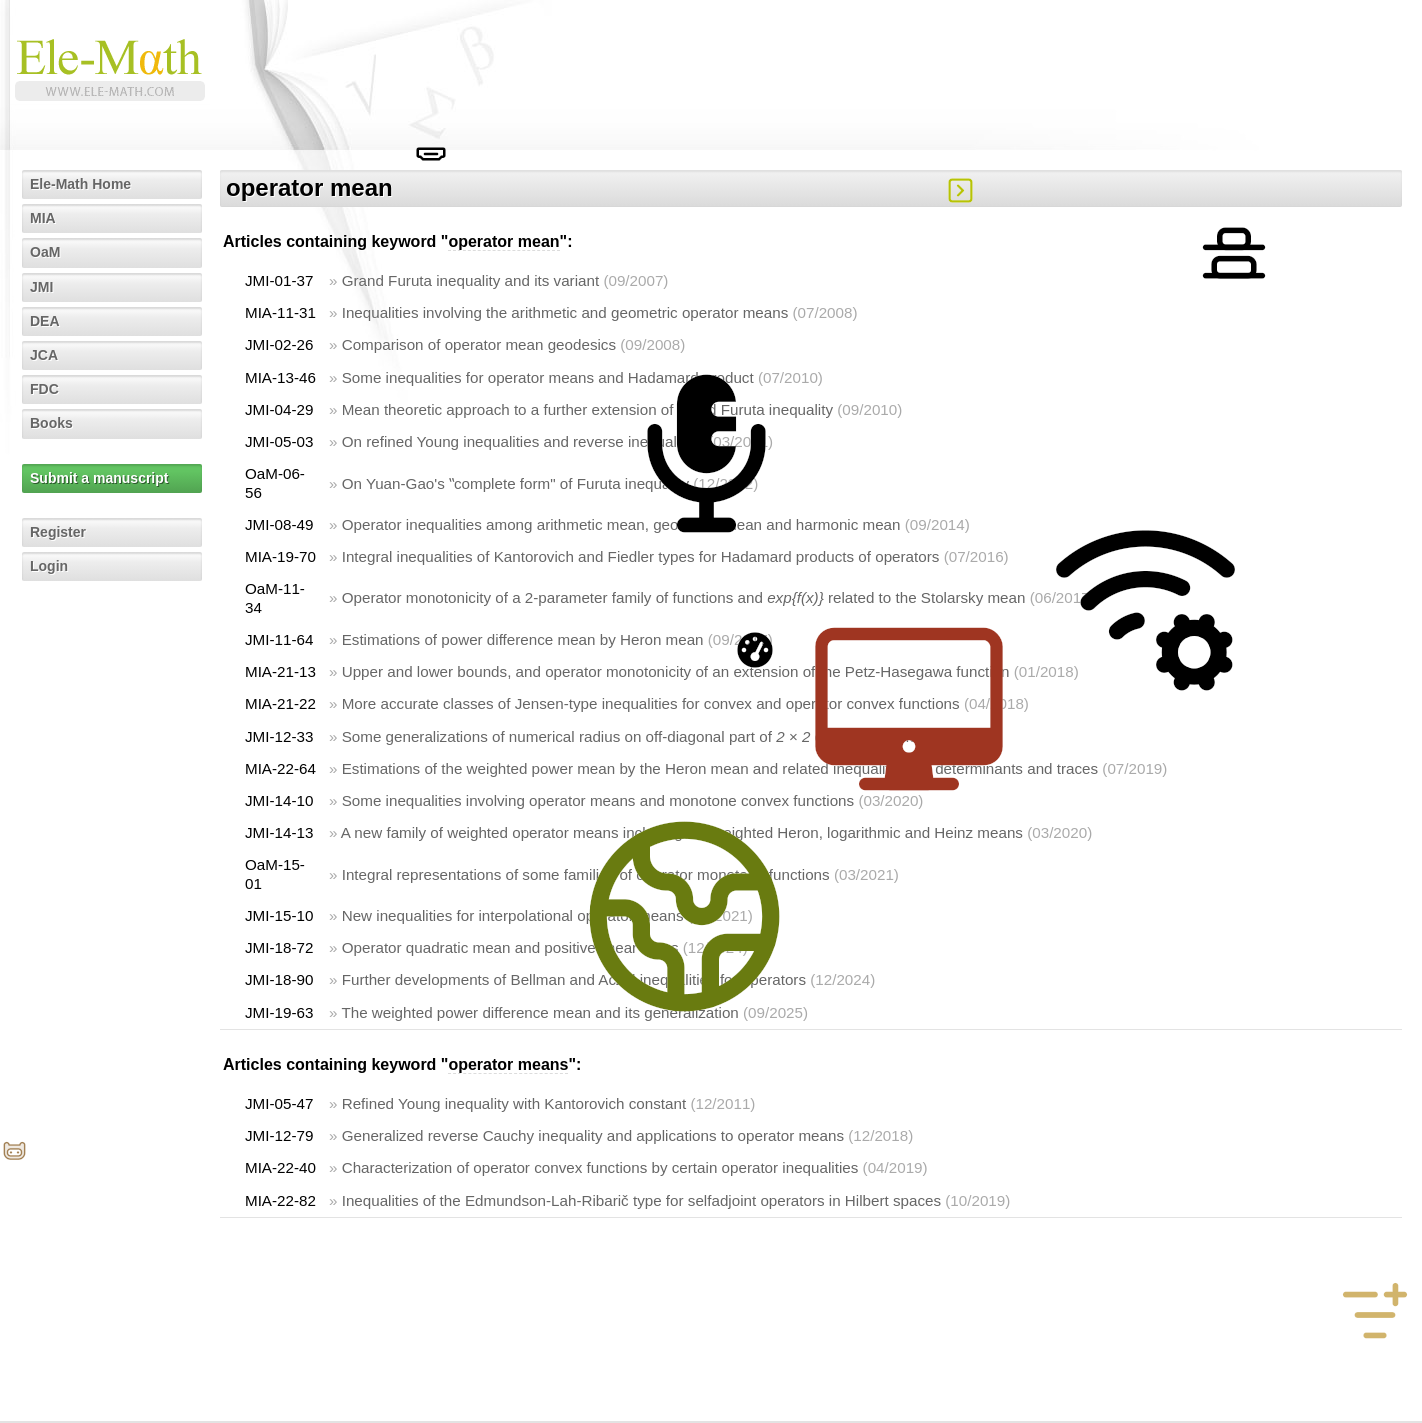  Describe the element at coordinates (909, 709) in the screenshot. I see `switch to desktop view` at that location.